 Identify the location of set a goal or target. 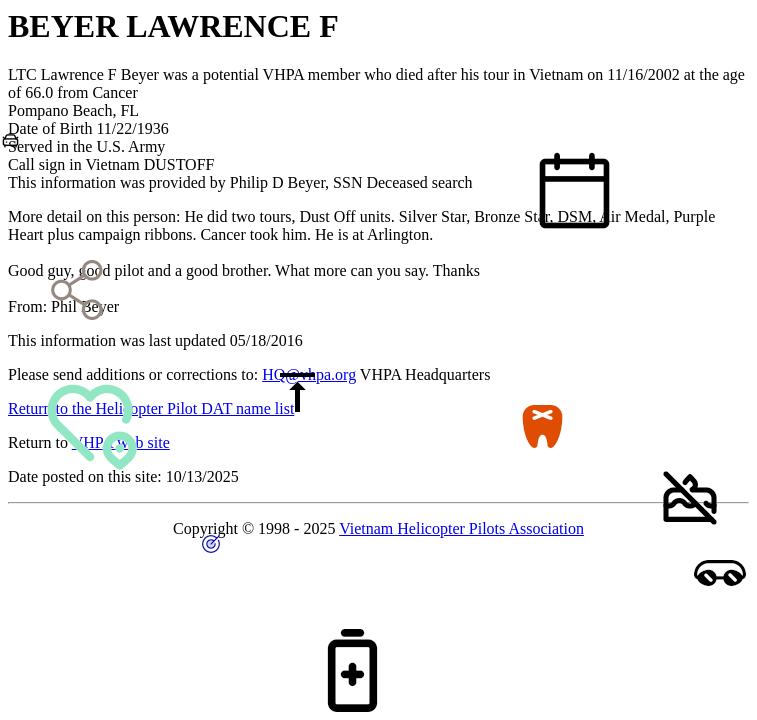
(211, 544).